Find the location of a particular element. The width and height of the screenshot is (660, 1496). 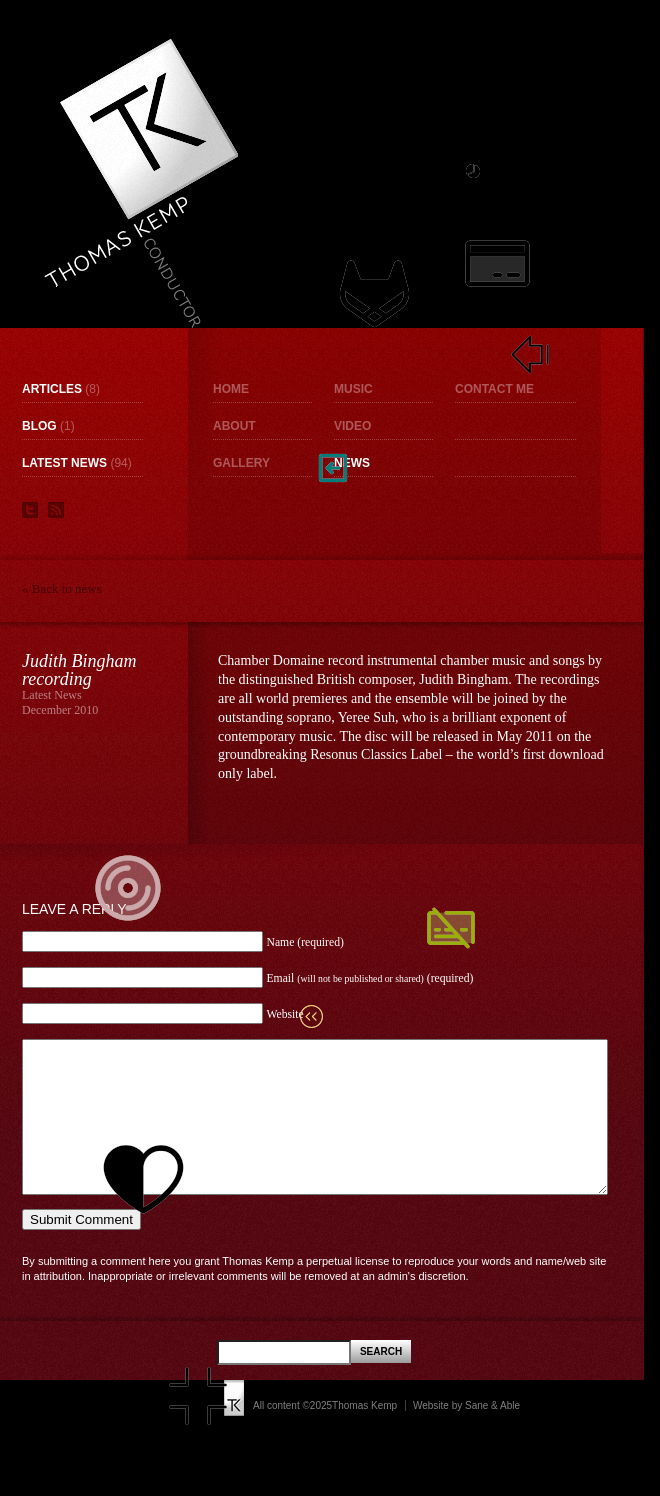

access music or audio library is located at coordinates (128, 888).